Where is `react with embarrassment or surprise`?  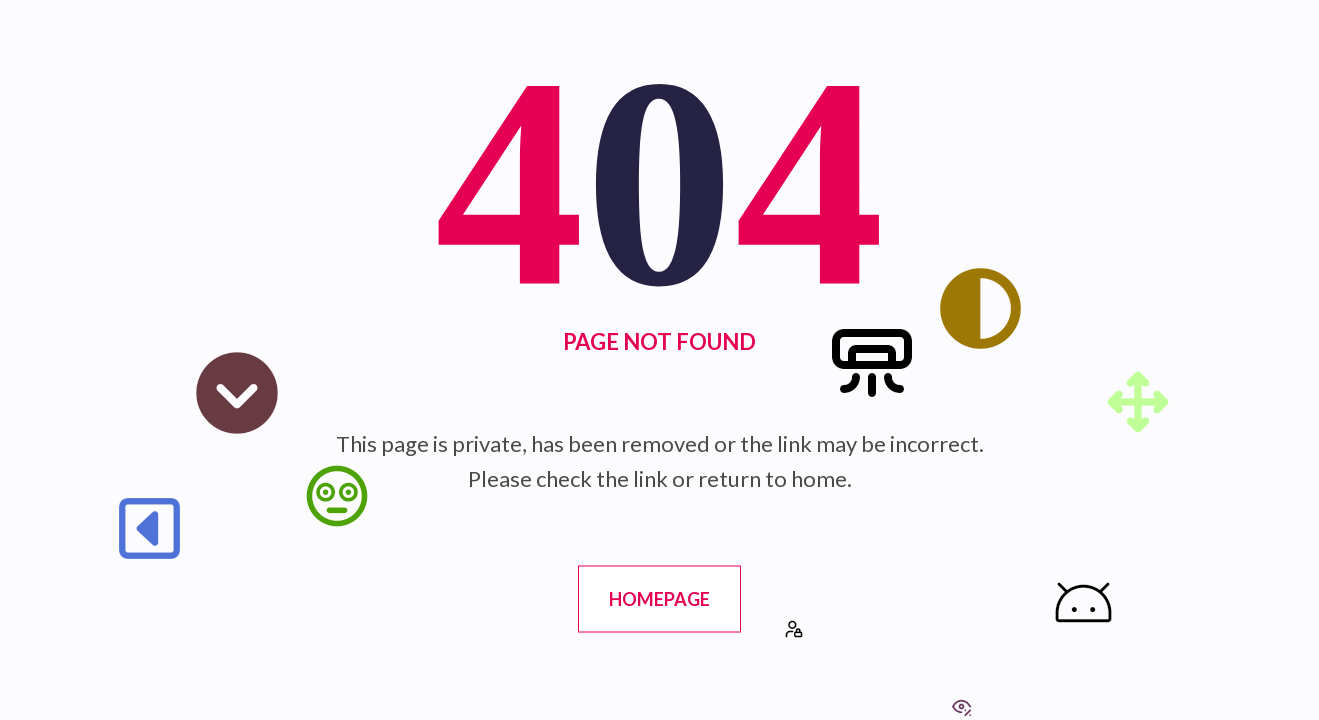
react with embarrassment or surprise is located at coordinates (337, 496).